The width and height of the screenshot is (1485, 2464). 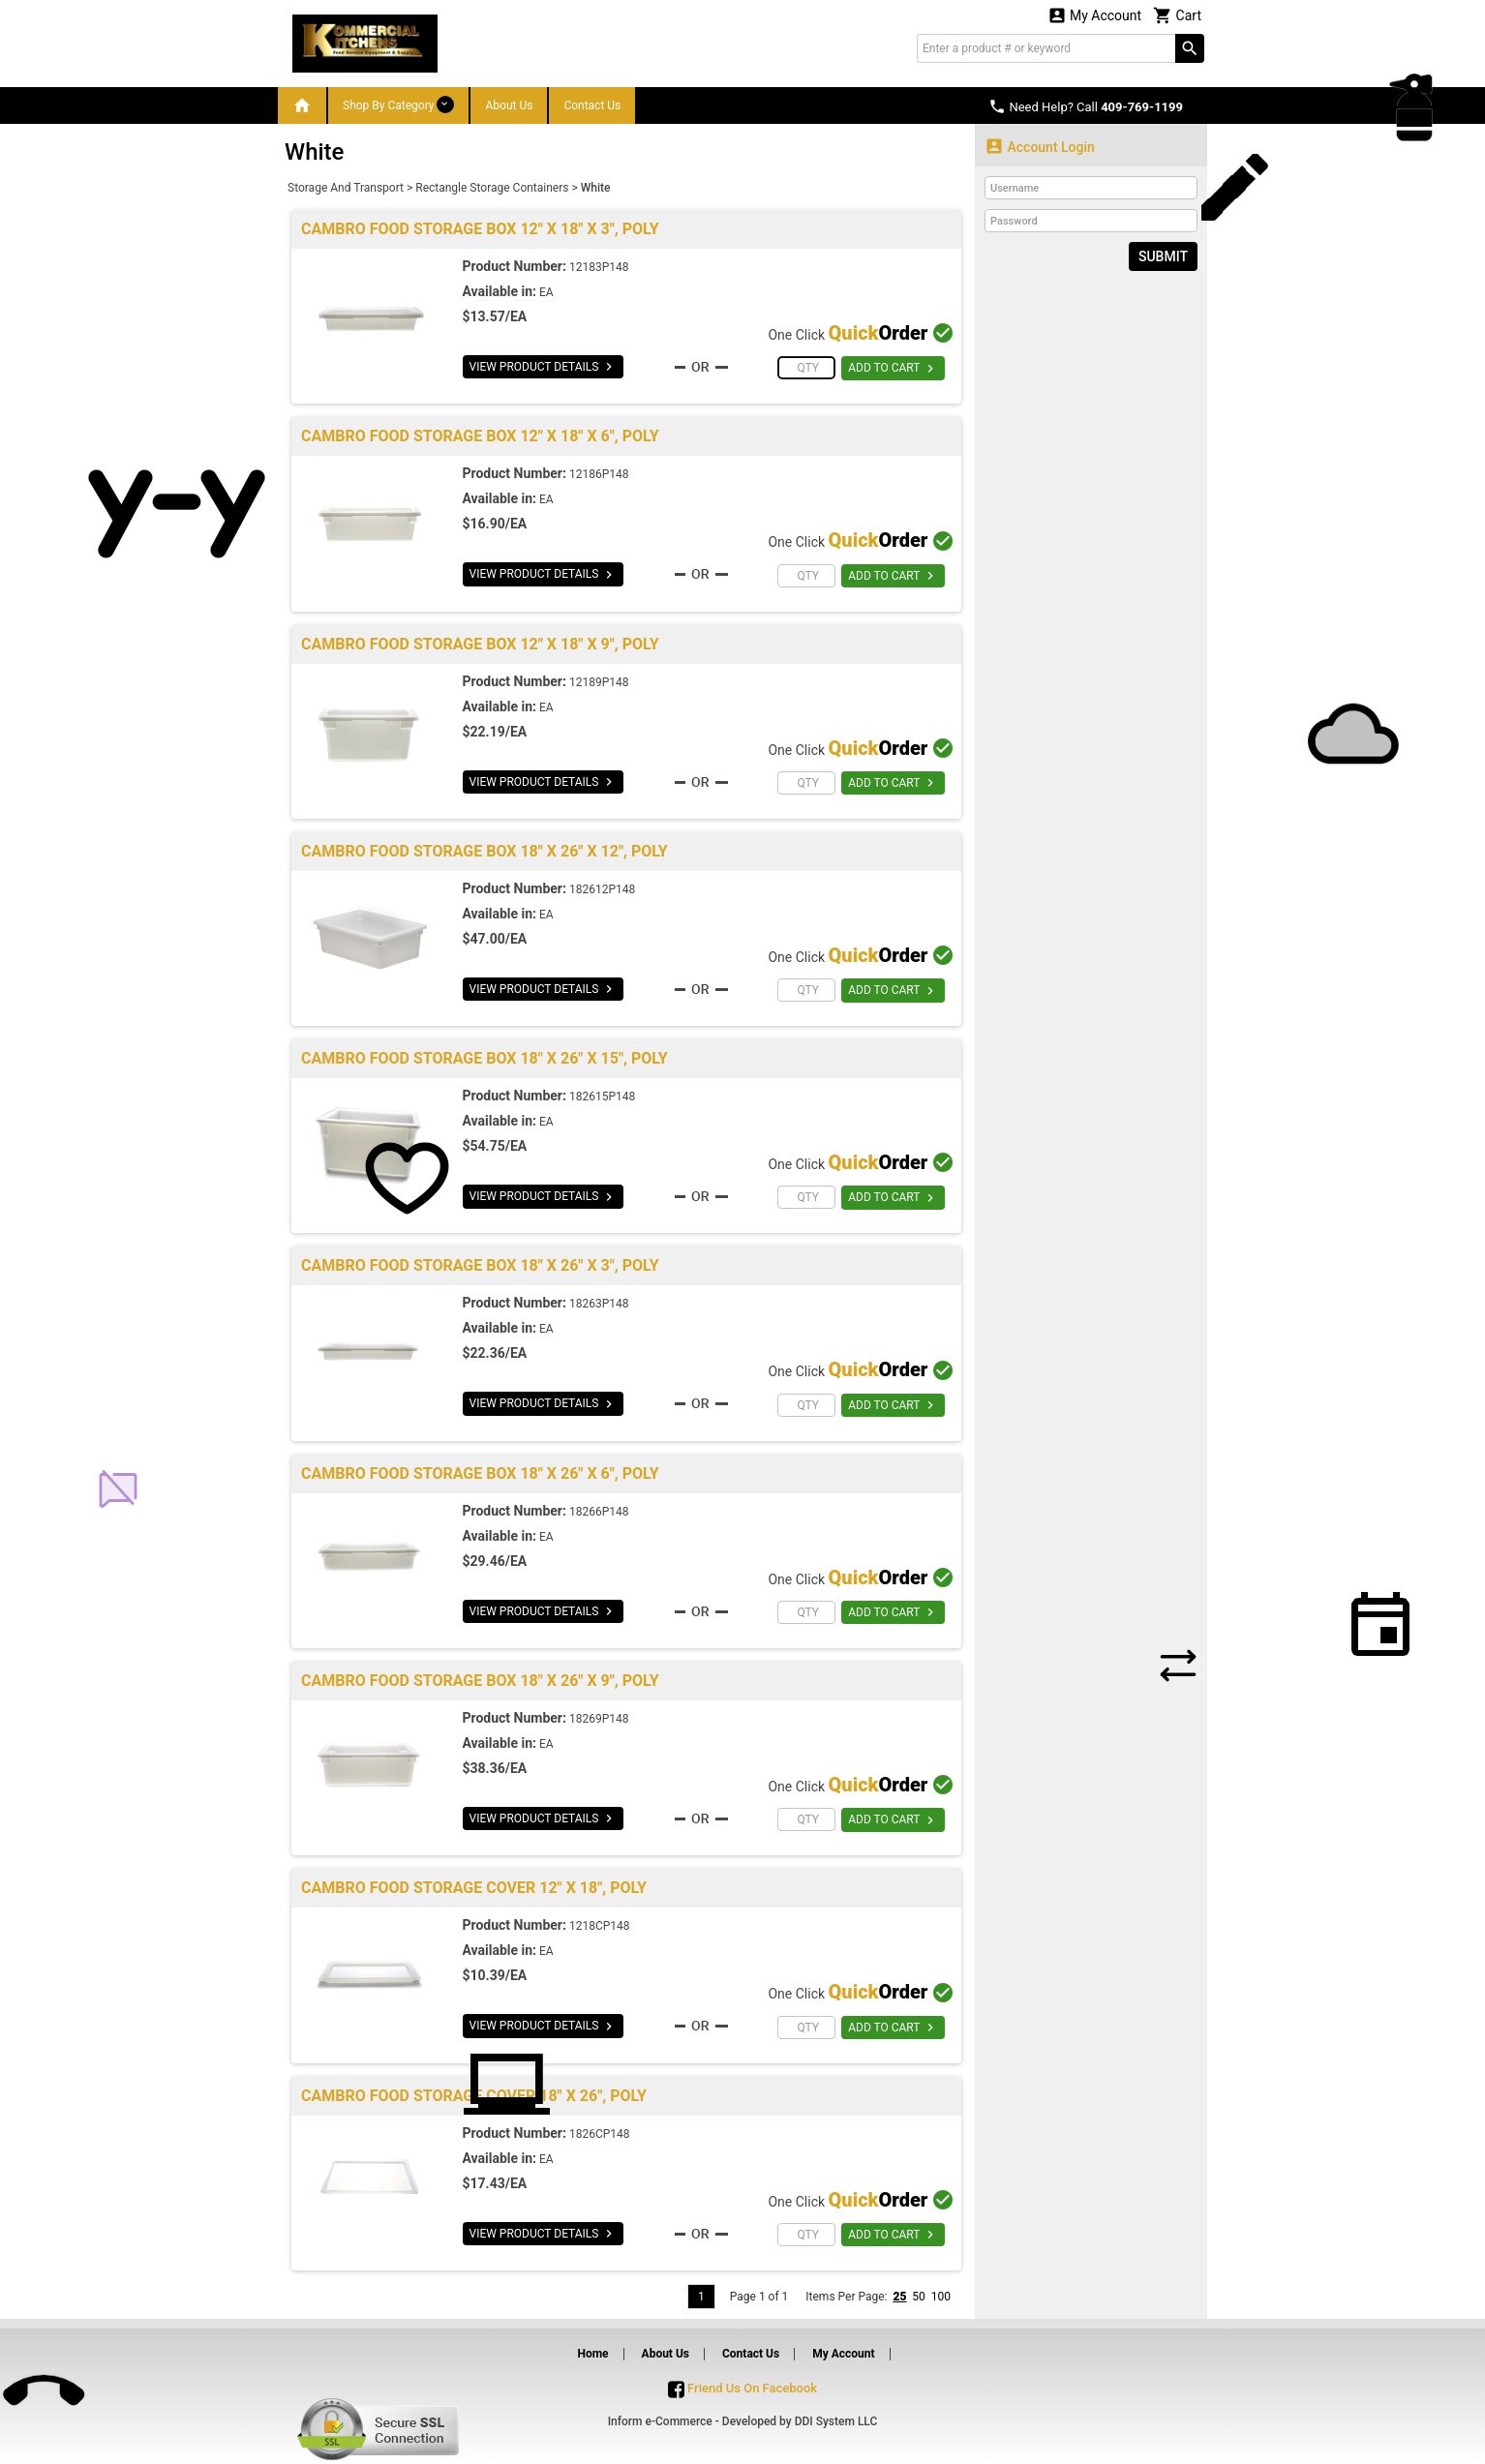 What do you see at coordinates (44, 2391) in the screenshot?
I see `end the current phone call` at bounding box center [44, 2391].